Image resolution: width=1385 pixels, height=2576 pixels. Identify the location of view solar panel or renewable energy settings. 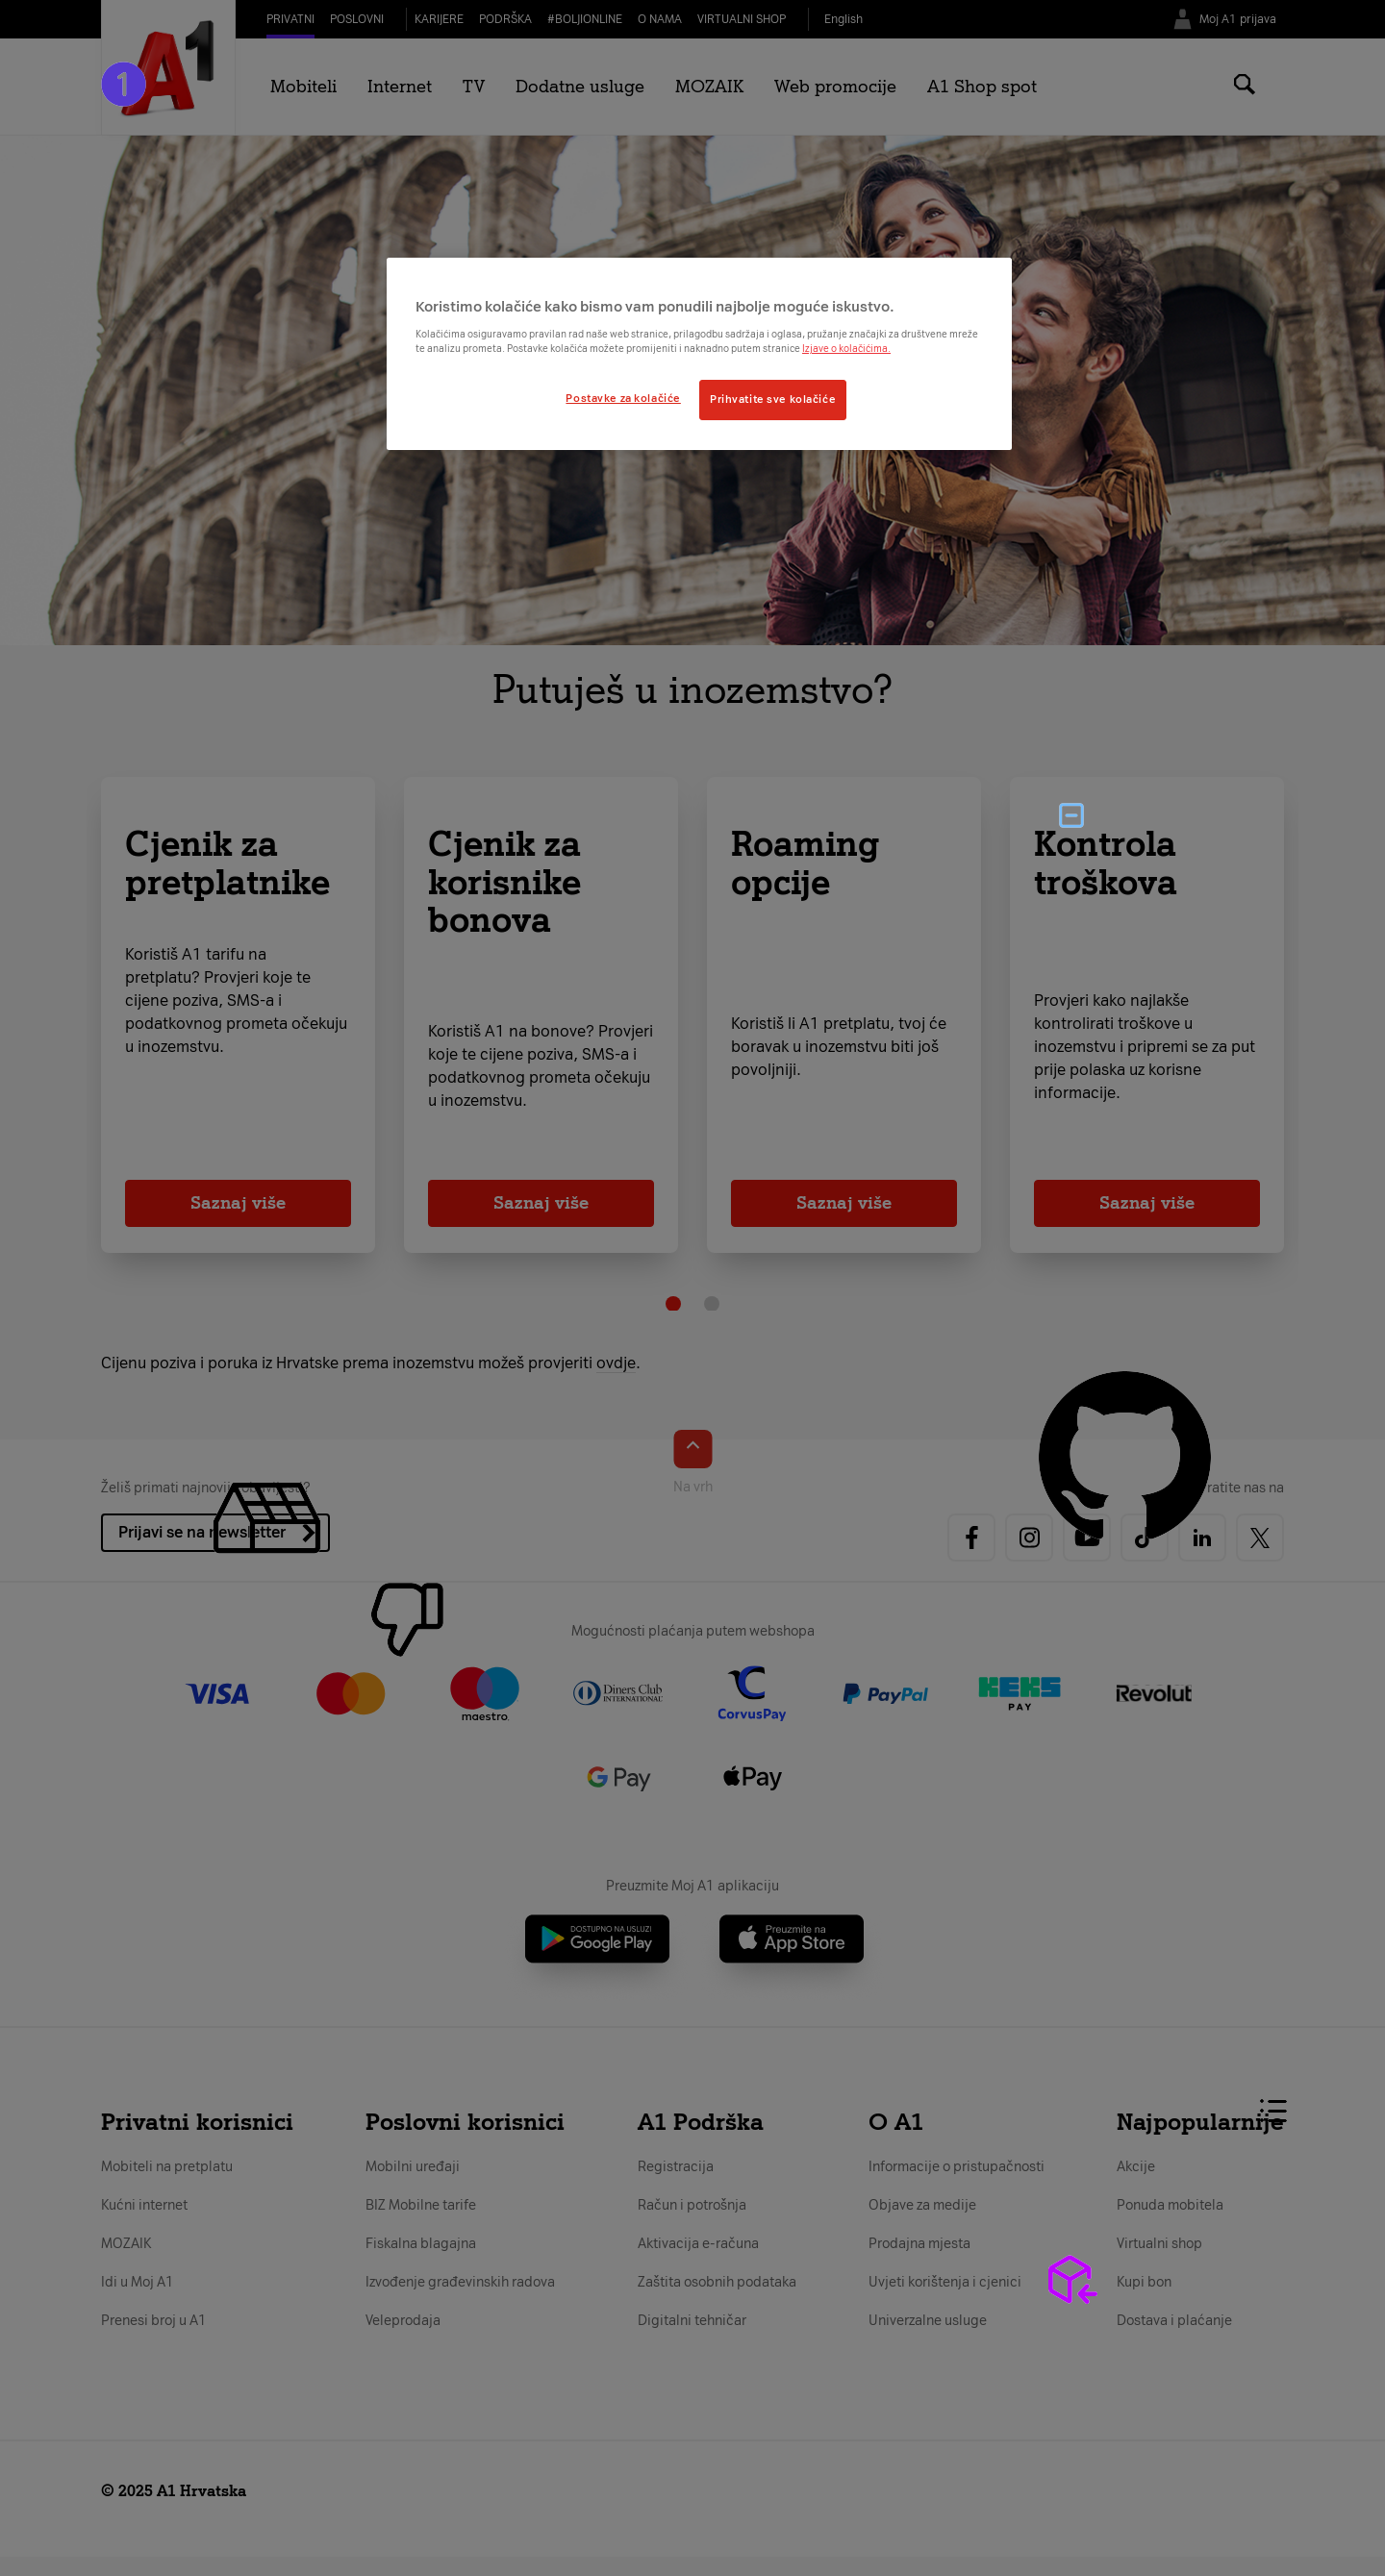
(266, 1521).